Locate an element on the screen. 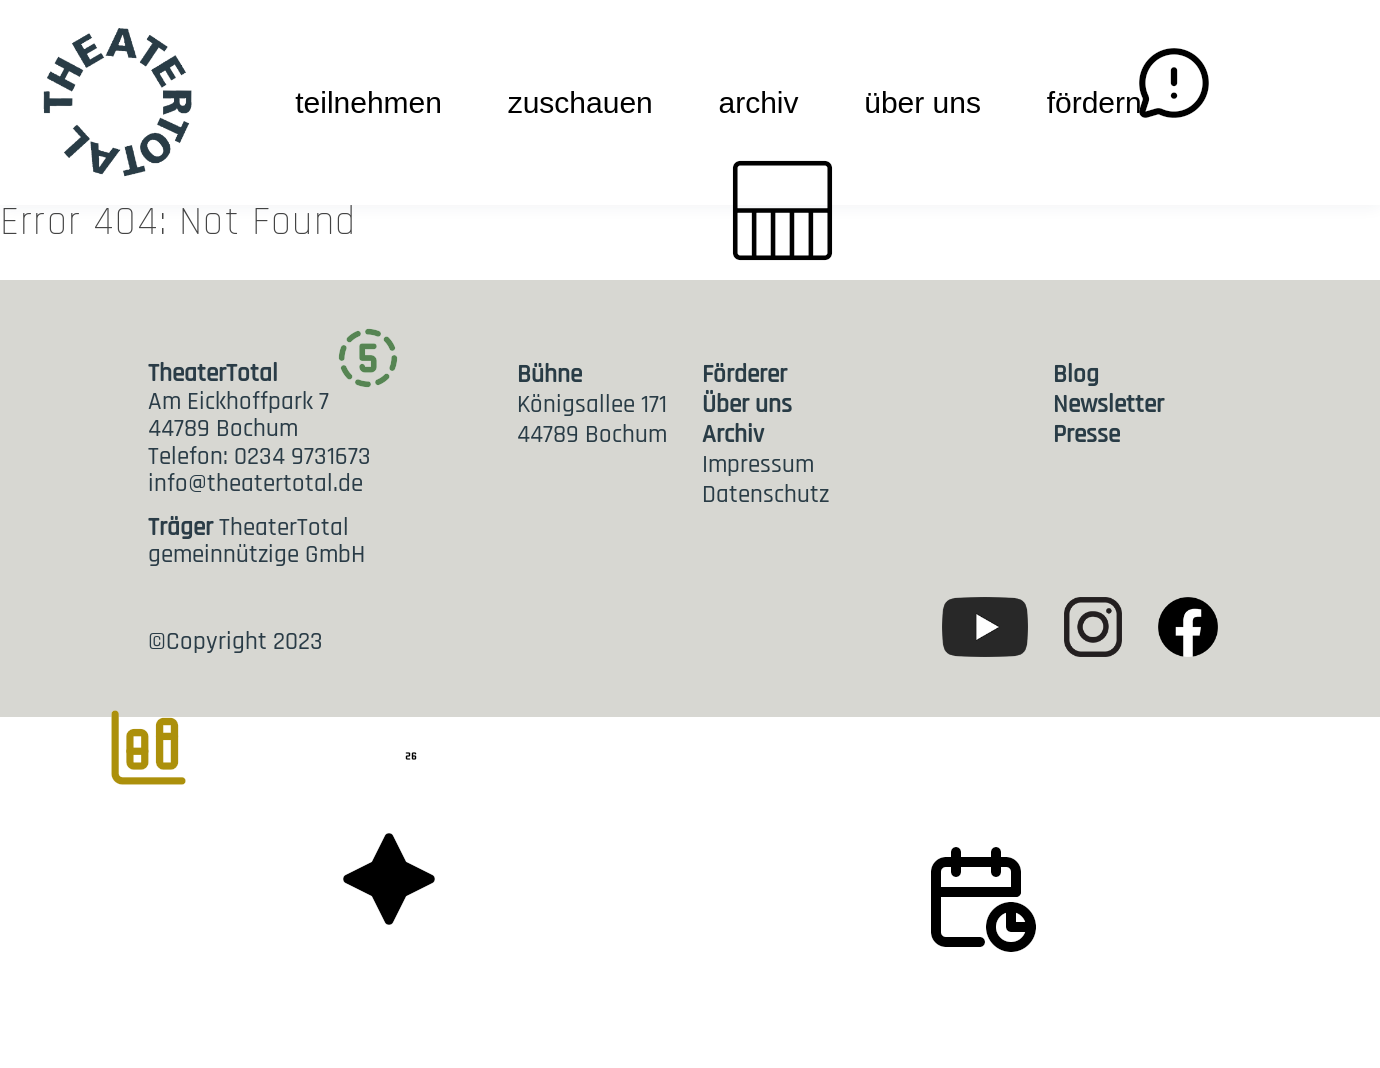 This screenshot has height=1068, width=1380. view stacked column chart data is located at coordinates (148, 747).